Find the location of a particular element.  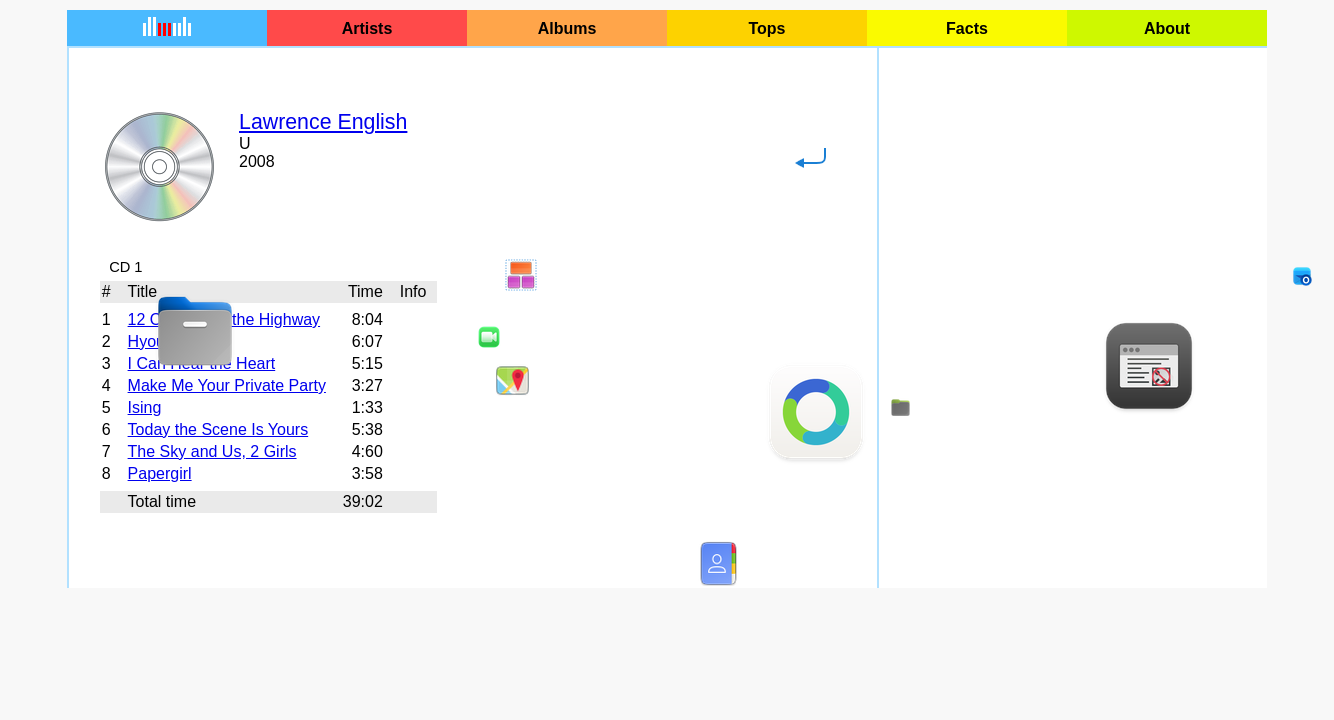

open the file manager application is located at coordinates (195, 331).